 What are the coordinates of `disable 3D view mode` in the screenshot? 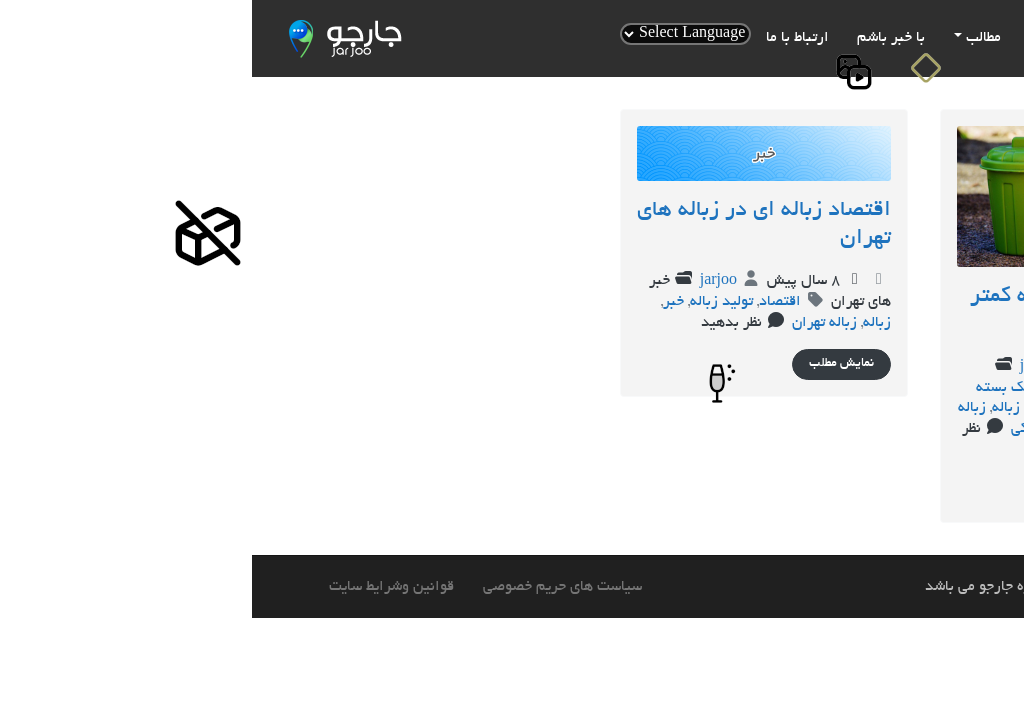 It's located at (208, 233).